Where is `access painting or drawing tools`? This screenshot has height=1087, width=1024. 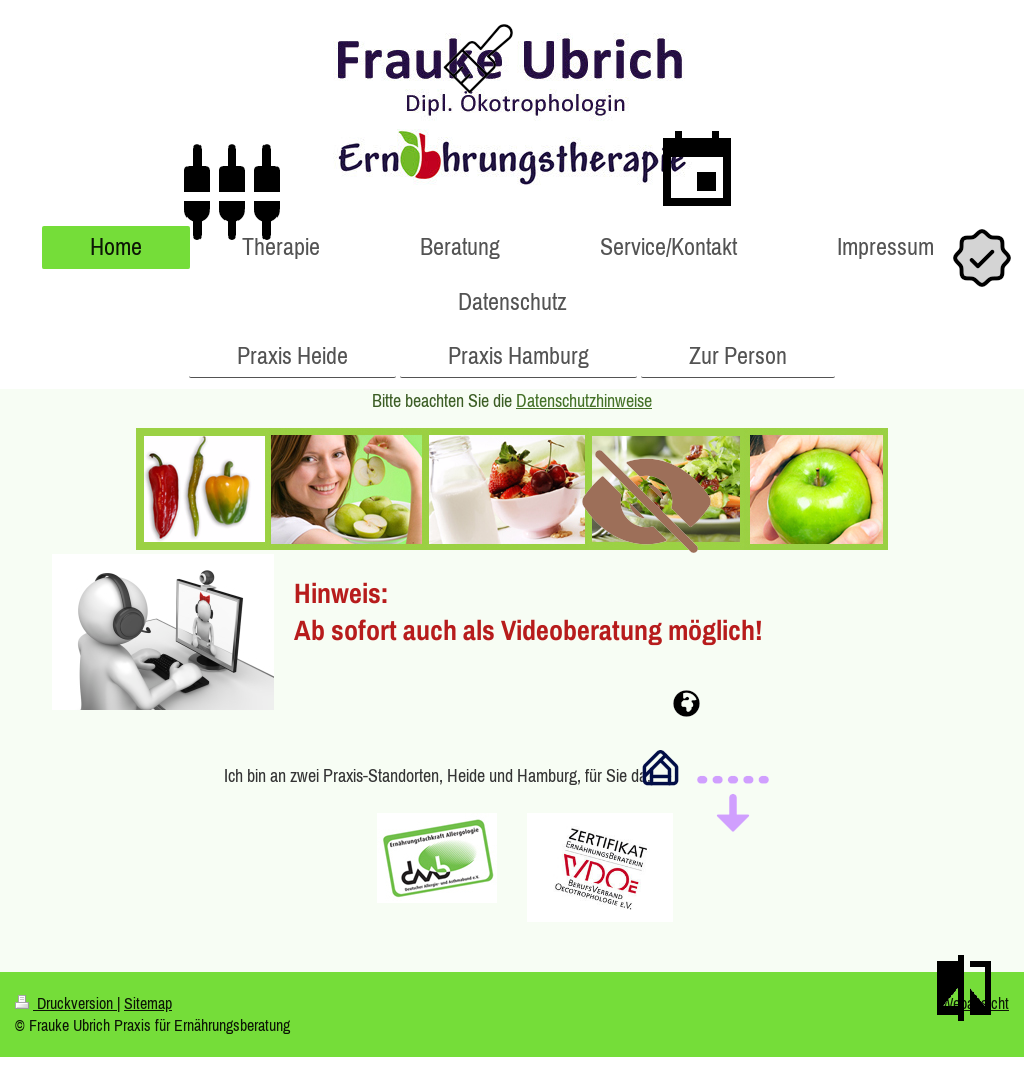
access painting or drawing tools is located at coordinates (479, 57).